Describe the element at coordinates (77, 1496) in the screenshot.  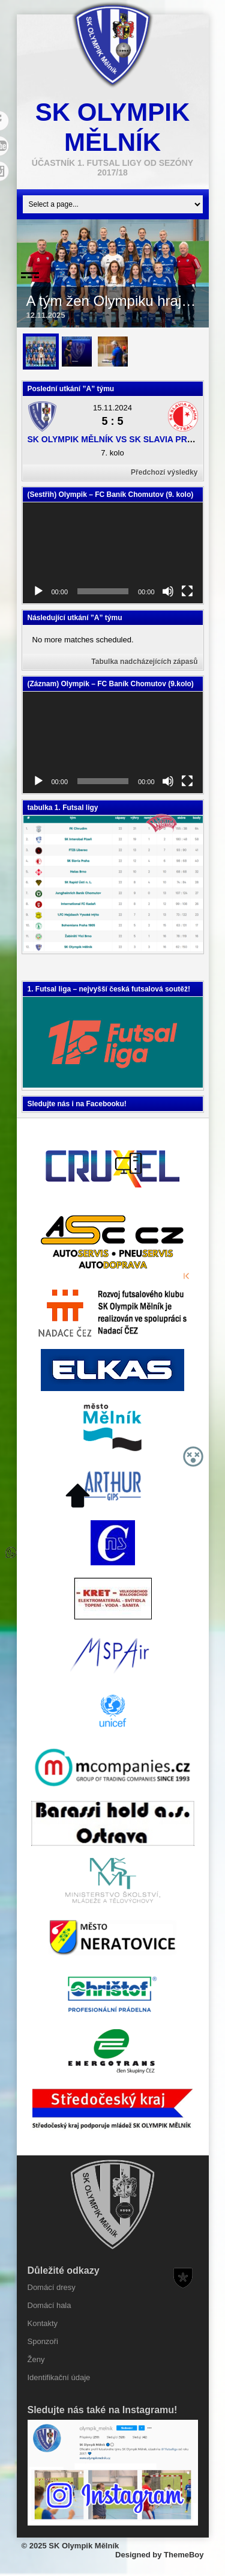
I see `upload a file or content` at that location.